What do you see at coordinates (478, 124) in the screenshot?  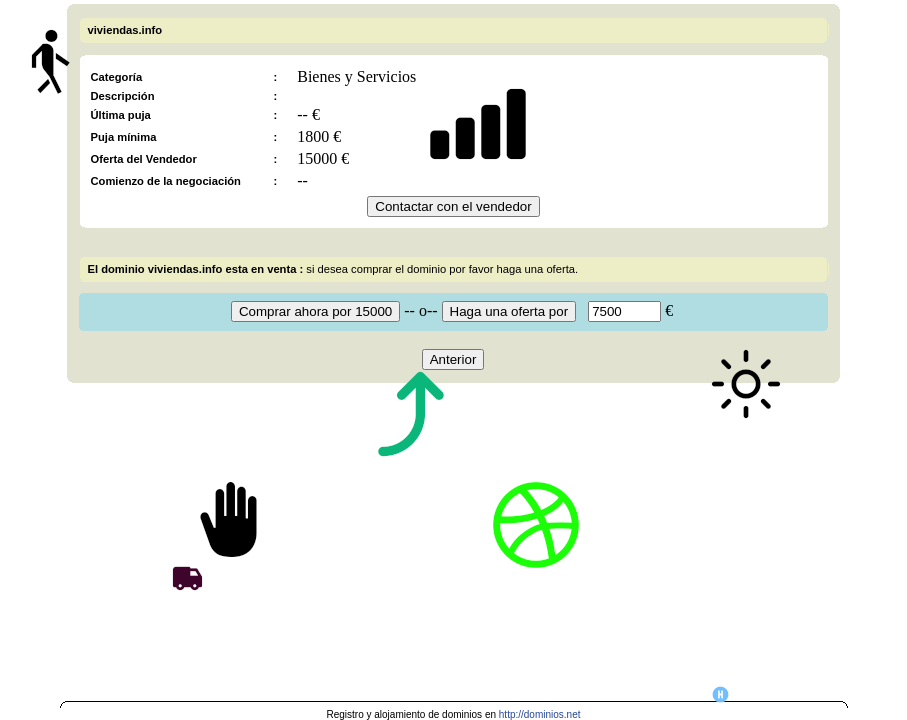 I see `indicates cellular signal strength` at bounding box center [478, 124].